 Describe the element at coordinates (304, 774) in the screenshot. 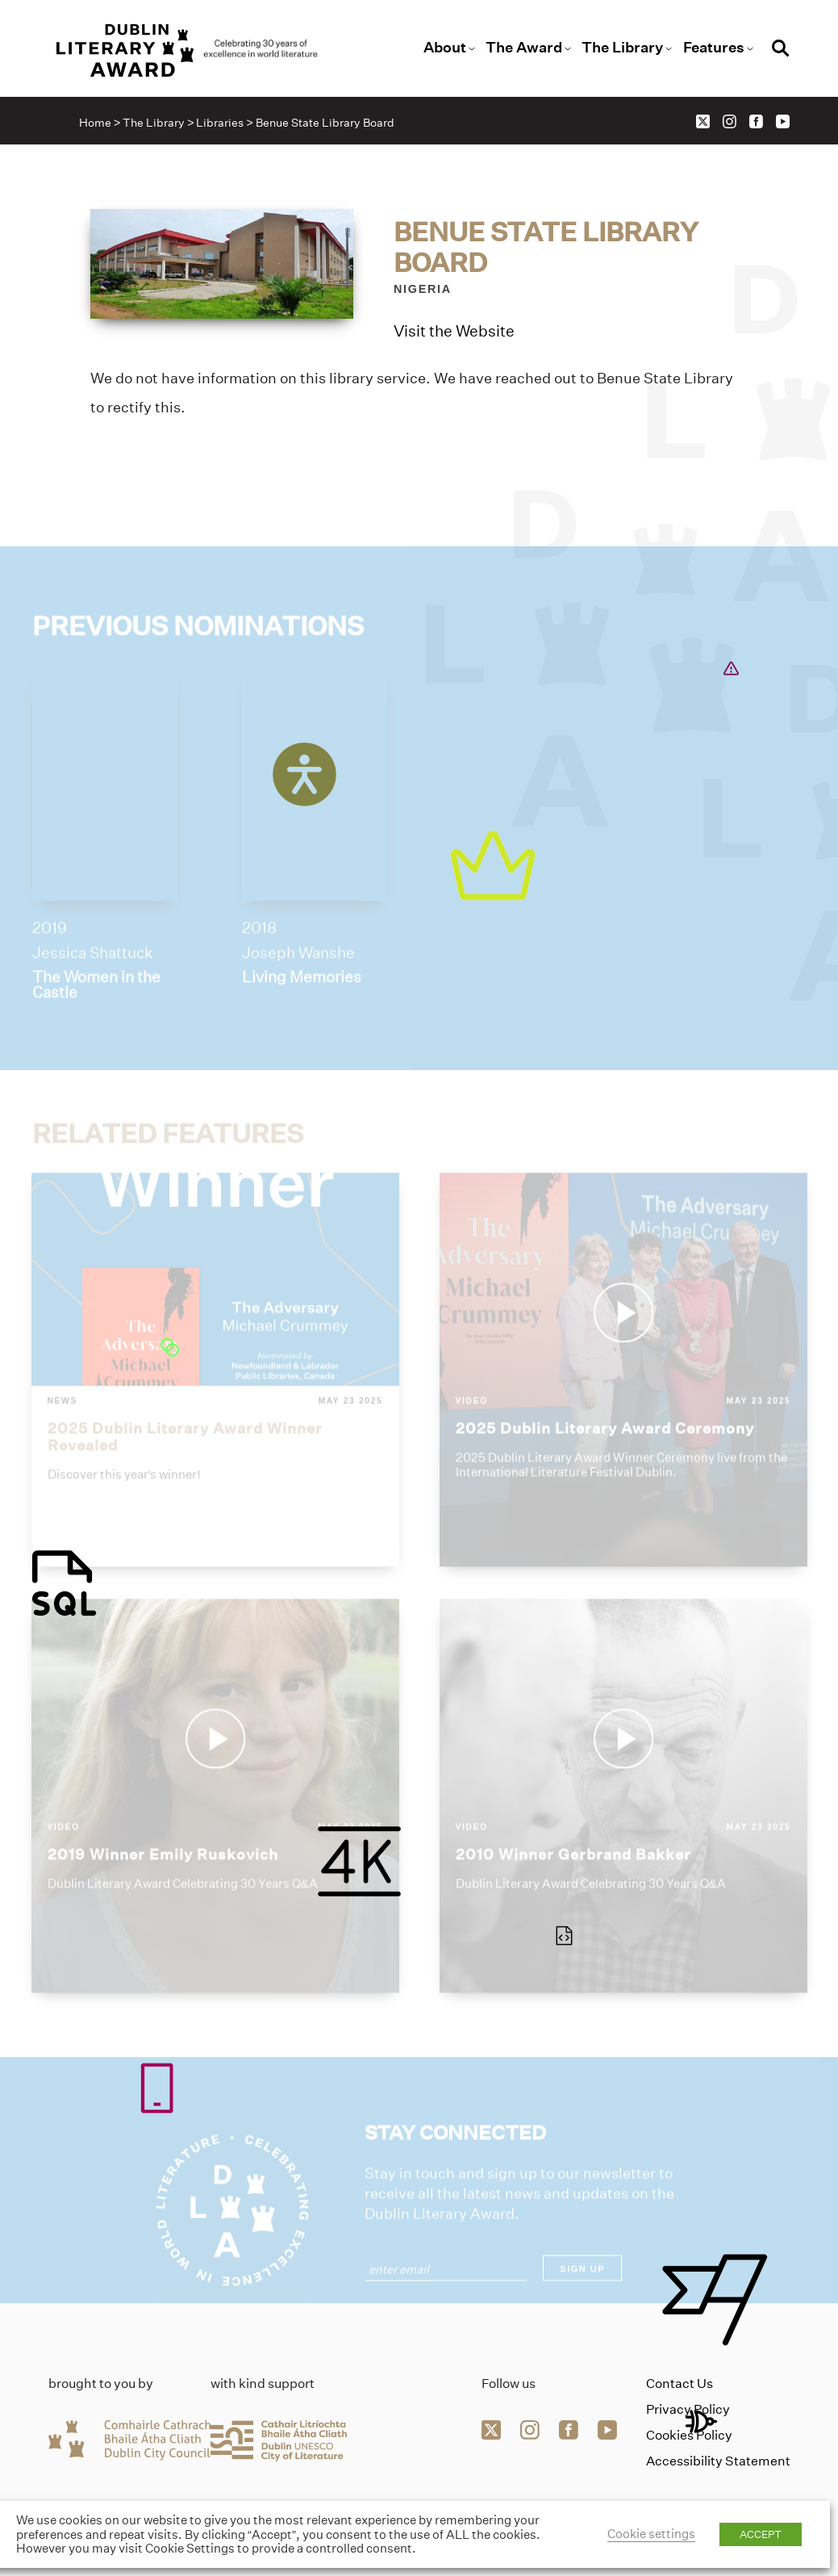

I see `view user profile` at that location.